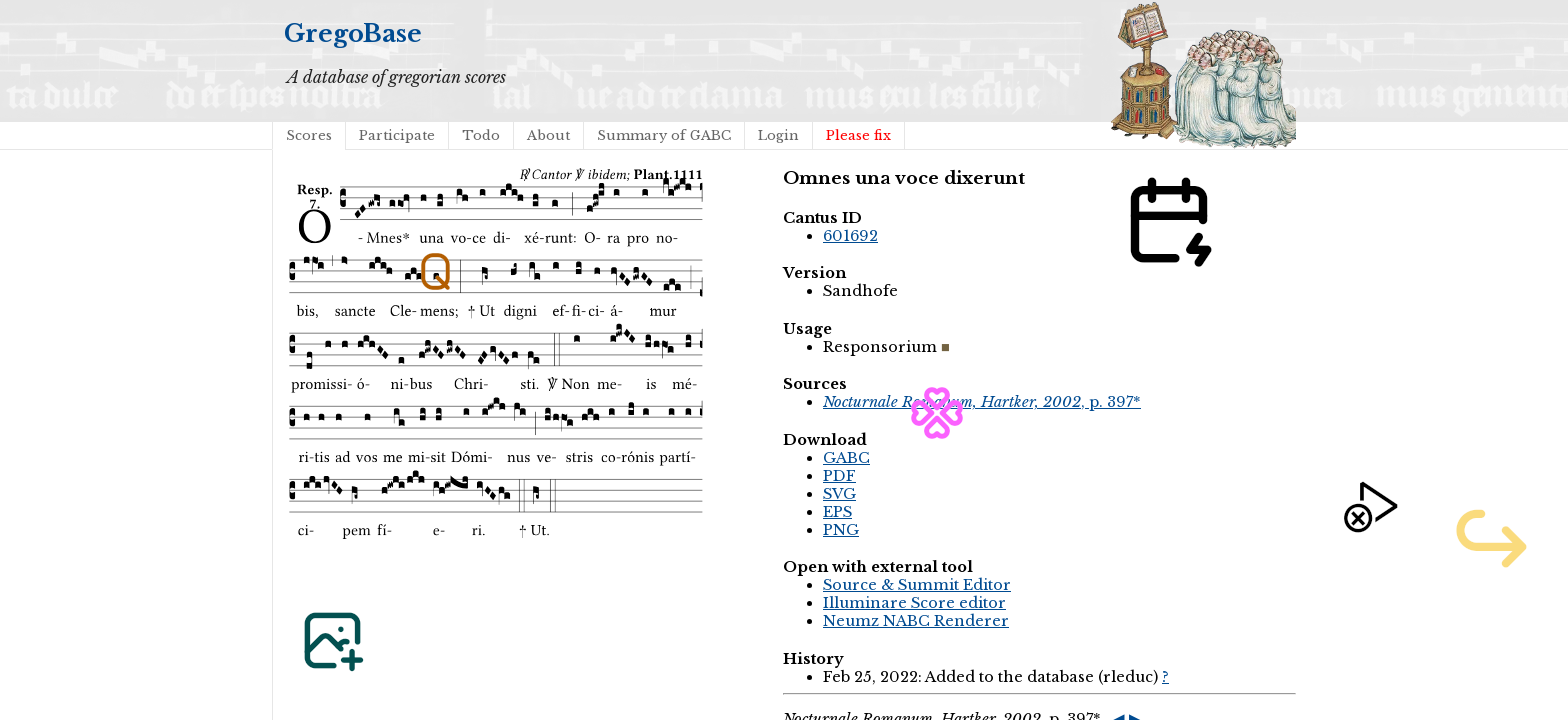 Image resolution: width=1568 pixels, height=720 pixels. Describe the element at coordinates (1371, 504) in the screenshot. I see `run with errors detected` at that location.